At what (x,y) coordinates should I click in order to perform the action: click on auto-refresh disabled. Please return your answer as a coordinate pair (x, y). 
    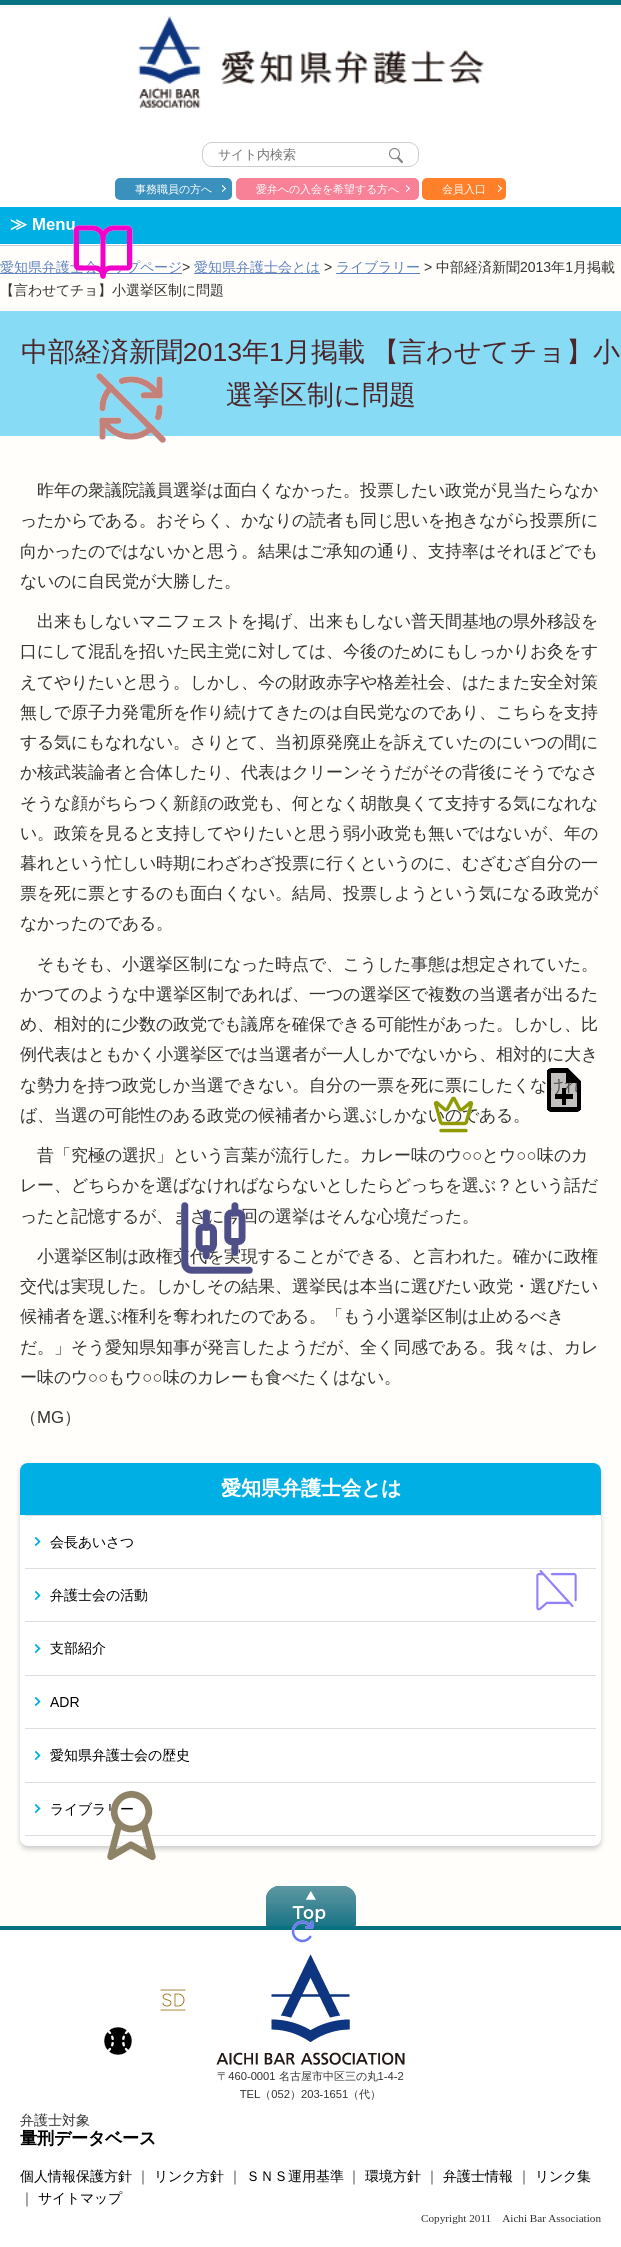
    Looking at the image, I should click on (131, 408).